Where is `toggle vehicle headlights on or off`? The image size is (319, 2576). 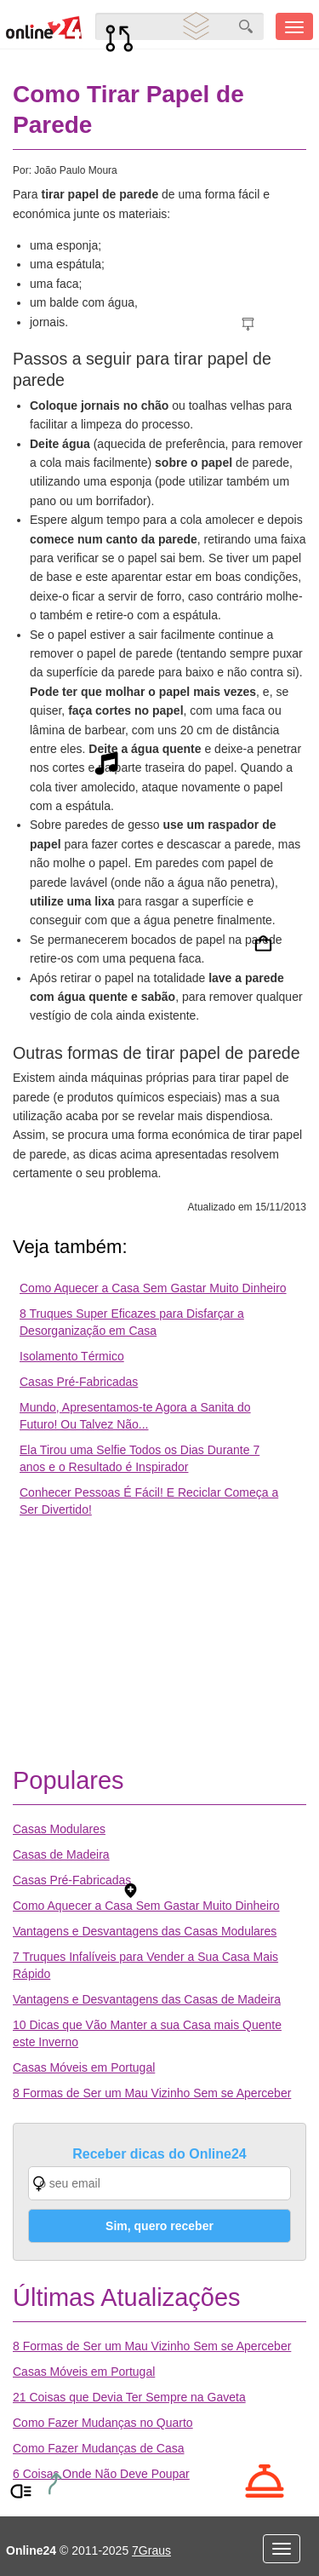 toggle vehicle headlights on or off is located at coordinates (20, 2491).